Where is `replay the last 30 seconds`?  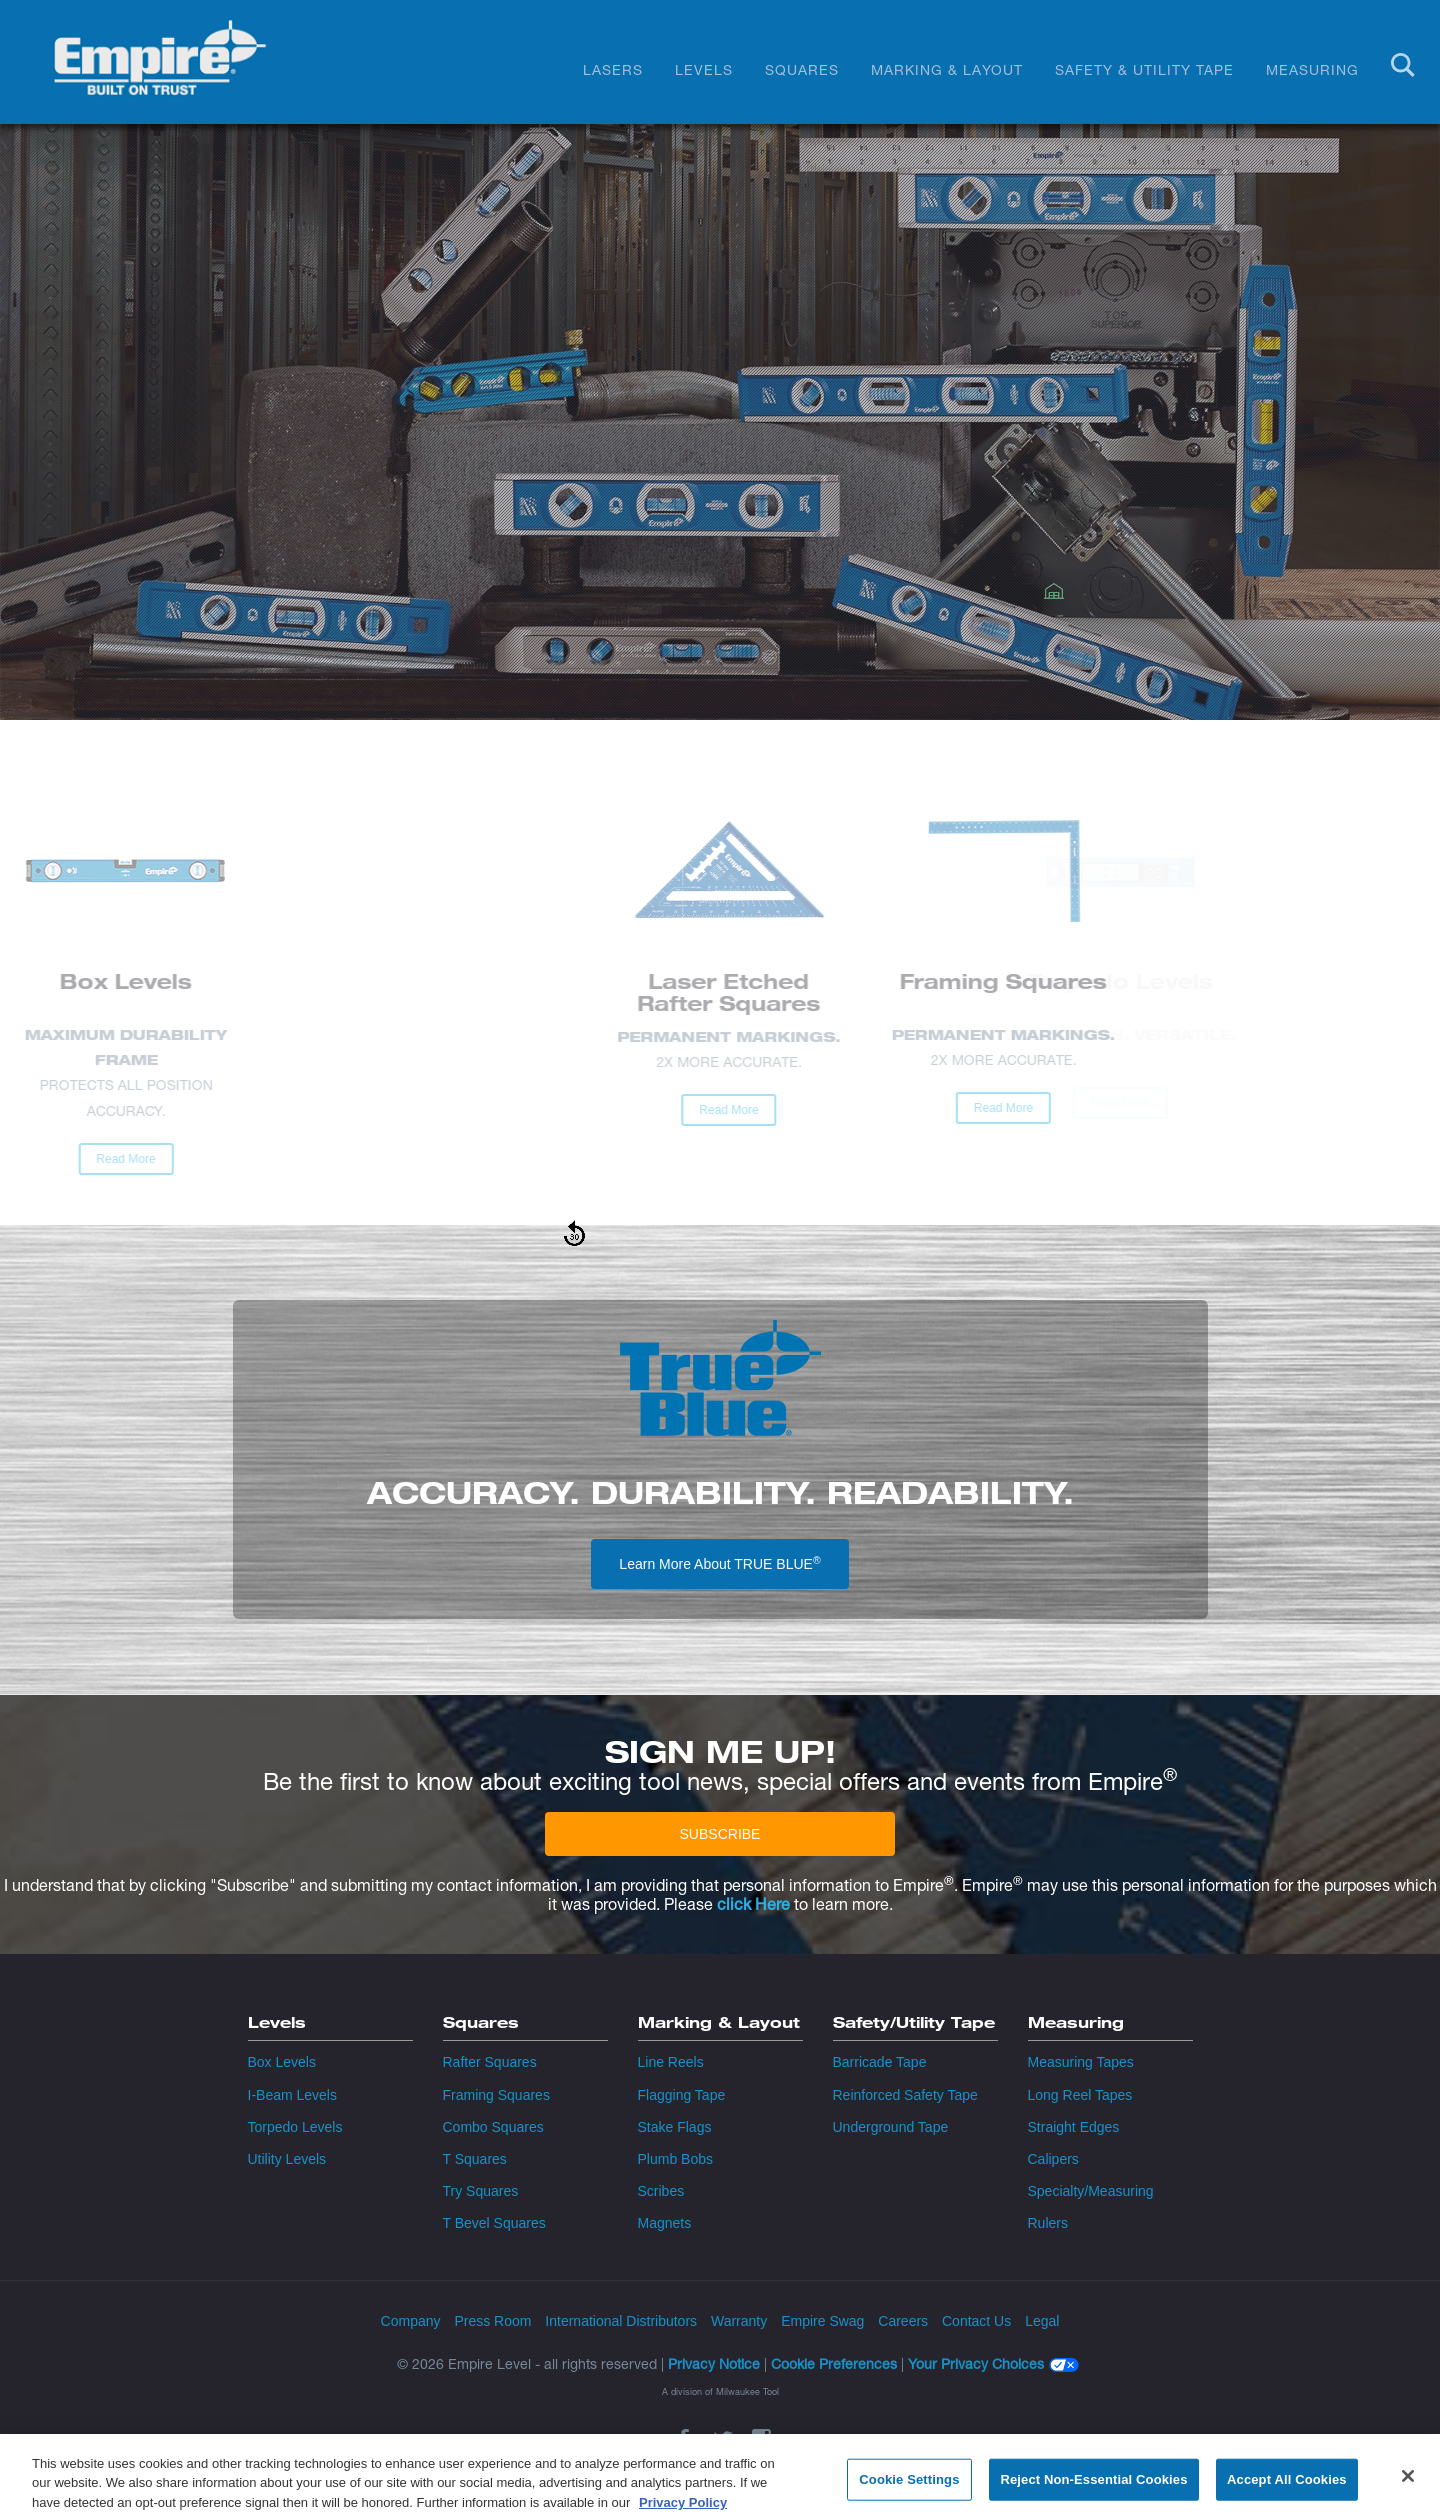 replay the last 30 seconds is located at coordinates (574, 1234).